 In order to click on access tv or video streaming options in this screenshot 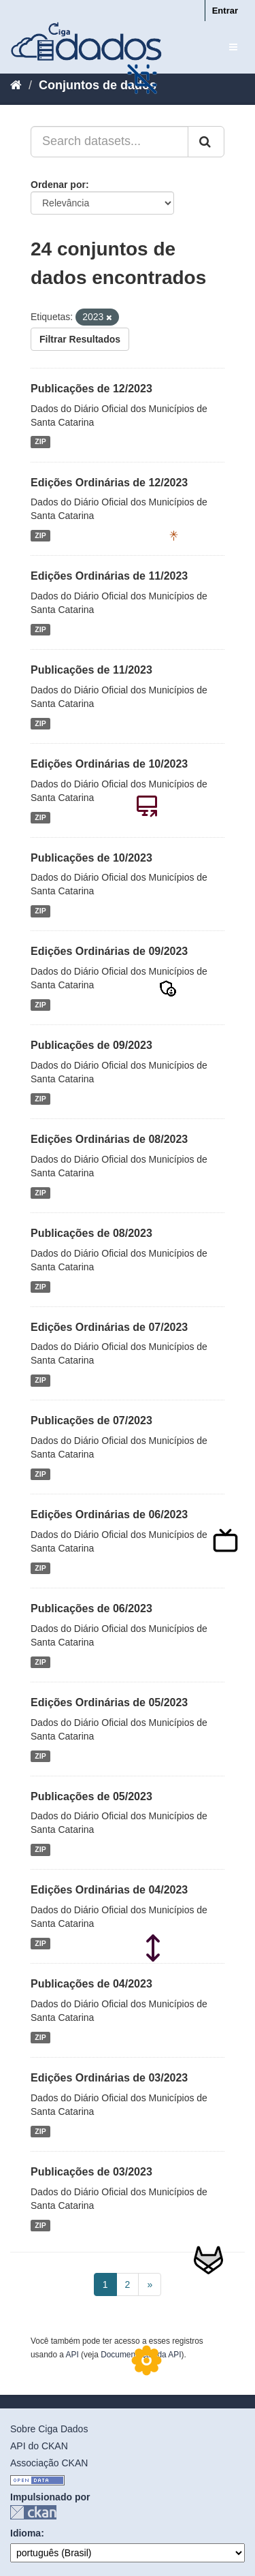, I will do `click(225, 1541)`.